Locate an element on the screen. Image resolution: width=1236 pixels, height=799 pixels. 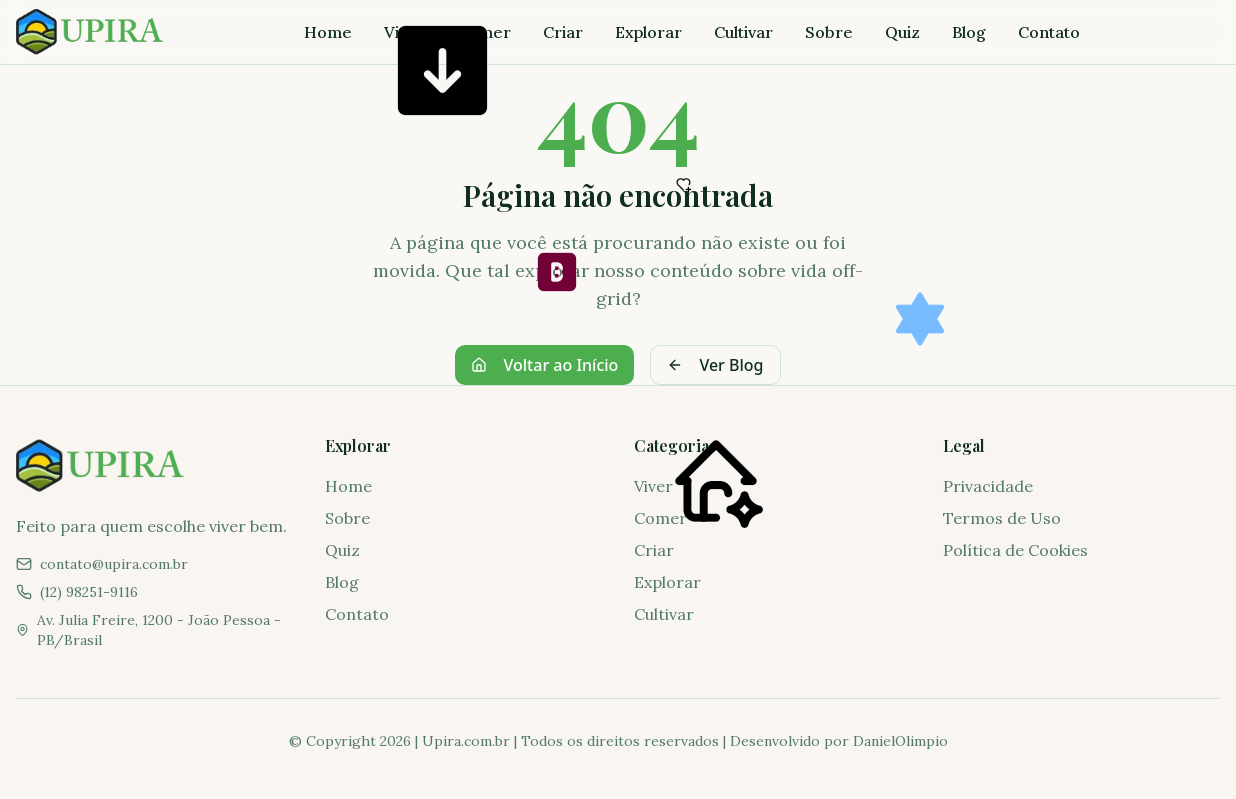
download file or content is located at coordinates (442, 70).